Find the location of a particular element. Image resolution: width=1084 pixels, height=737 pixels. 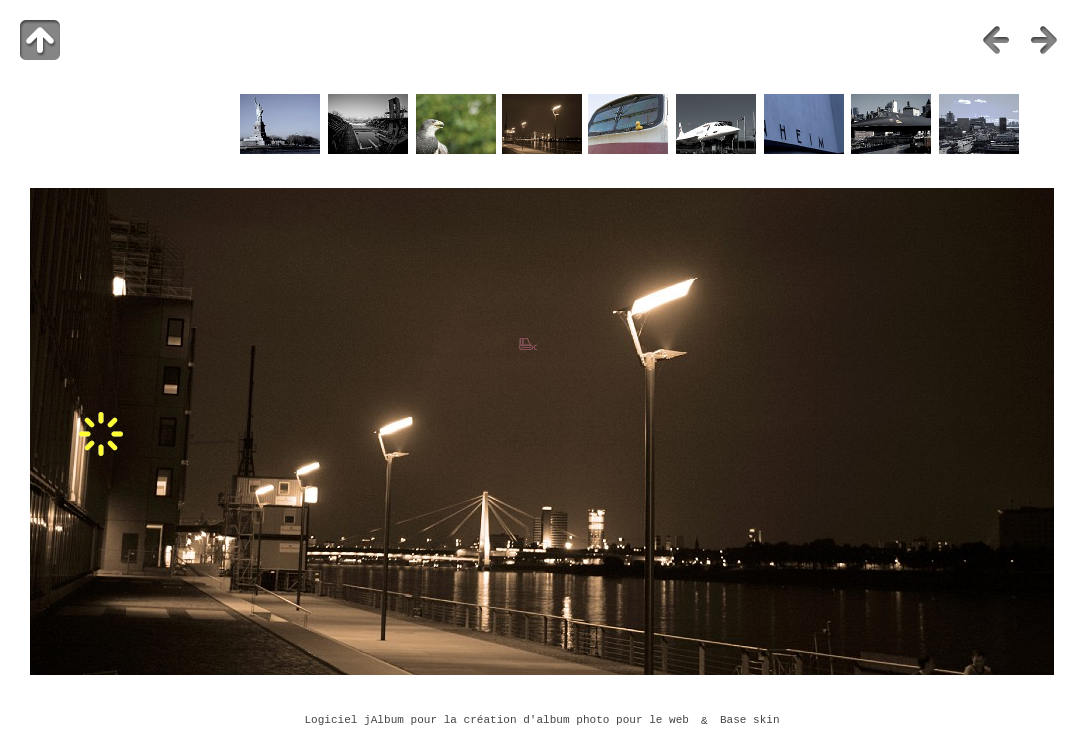

access construction or heavy equipment tools is located at coordinates (528, 344).